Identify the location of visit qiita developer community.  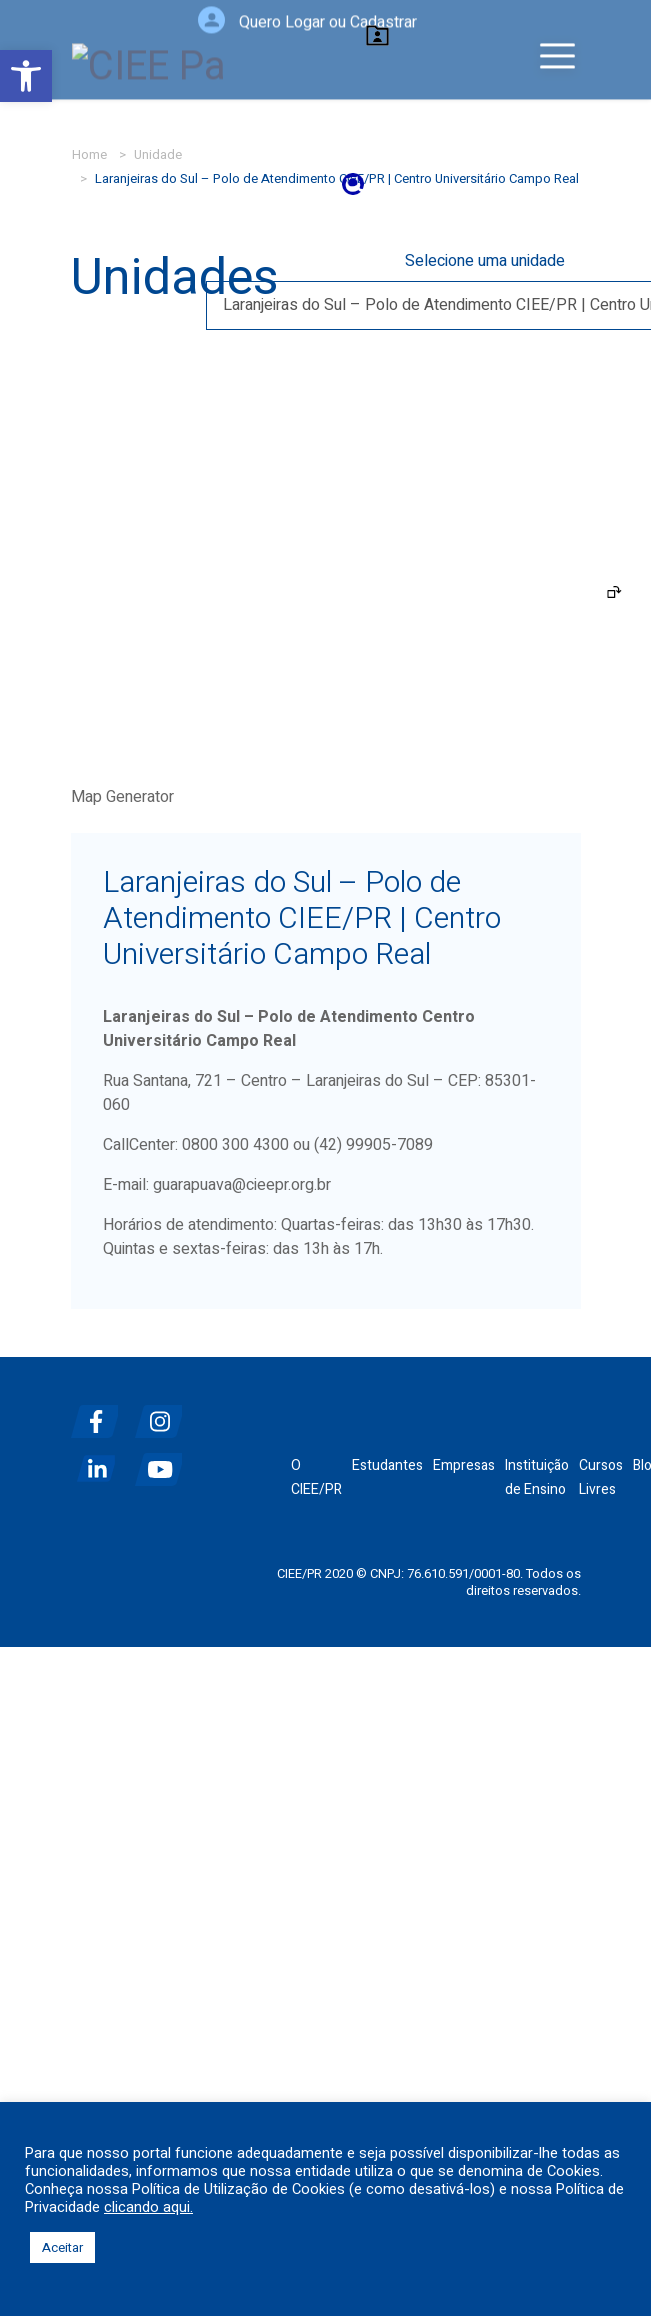
(353, 184).